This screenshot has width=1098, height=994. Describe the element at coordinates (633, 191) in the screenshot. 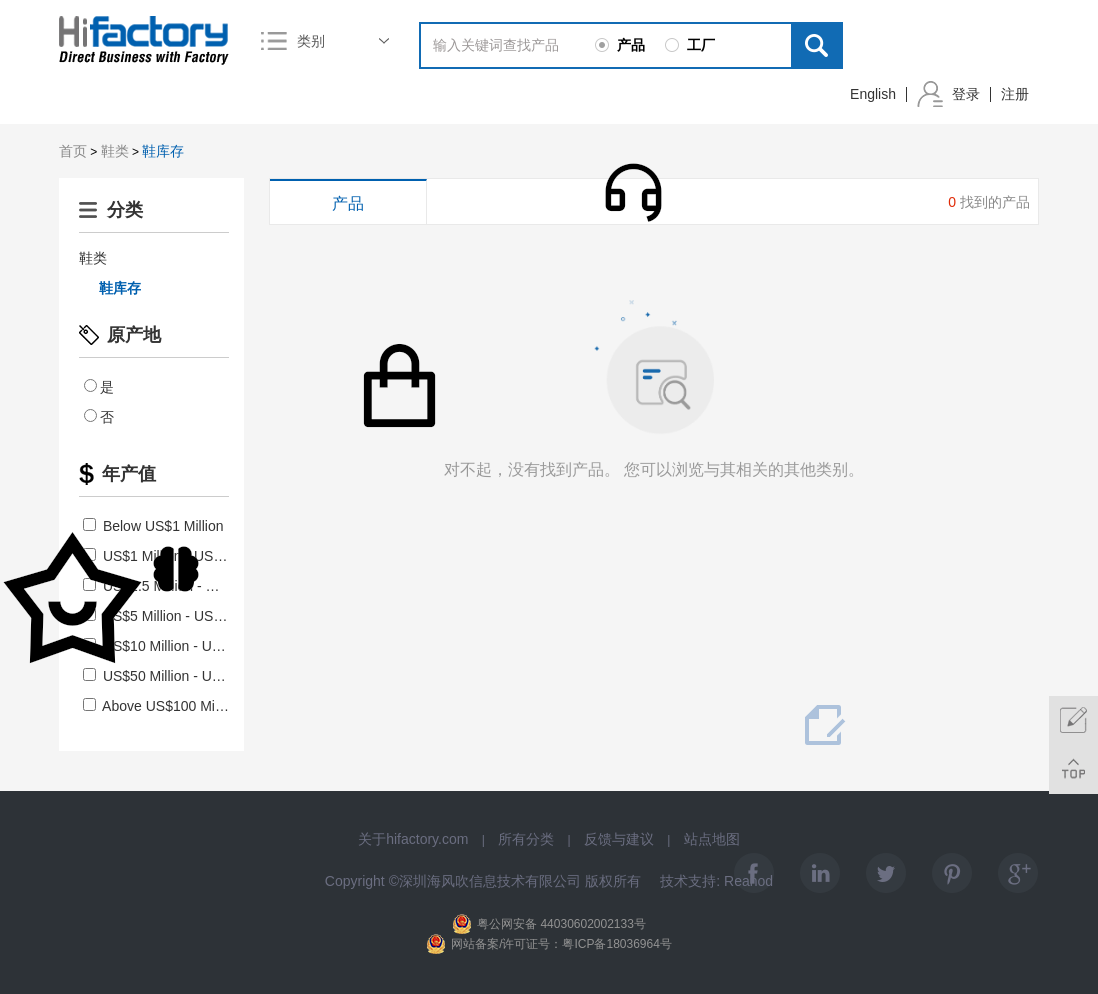

I see `contact customer support` at that location.